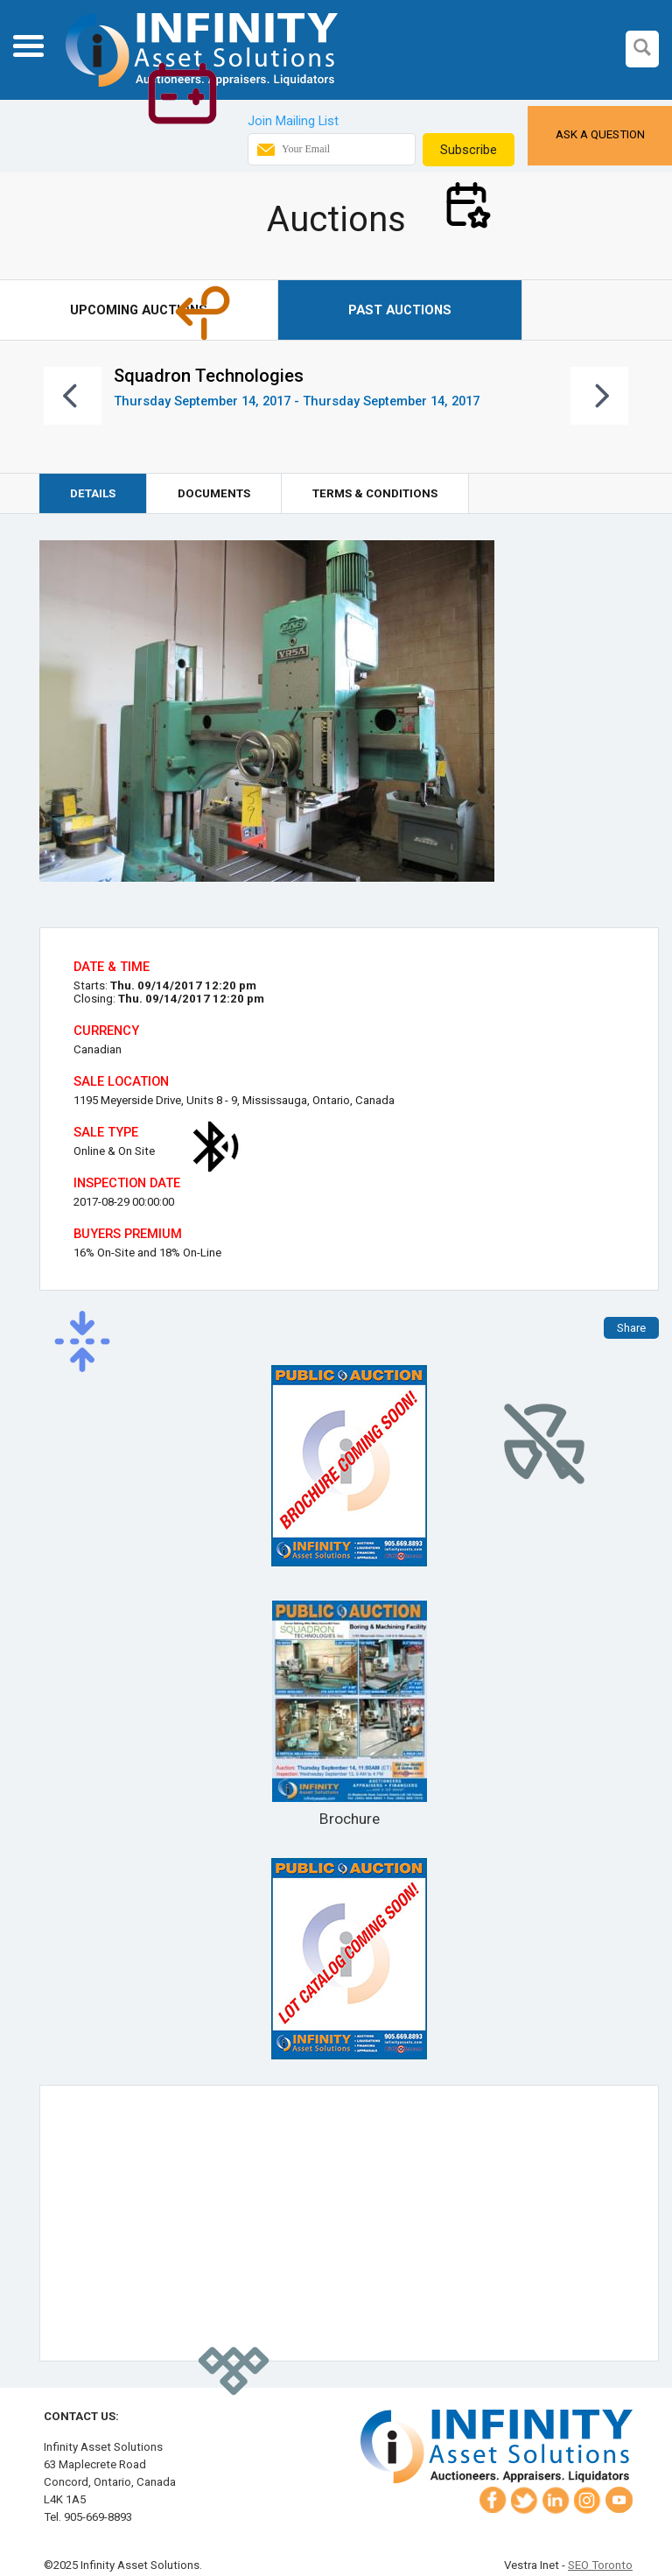 The width and height of the screenshot is (672, 2576). What do you see at coordinates (182, 96) in the screenshot?
I see `view automotive battery status` at bounding box center [182, 96].